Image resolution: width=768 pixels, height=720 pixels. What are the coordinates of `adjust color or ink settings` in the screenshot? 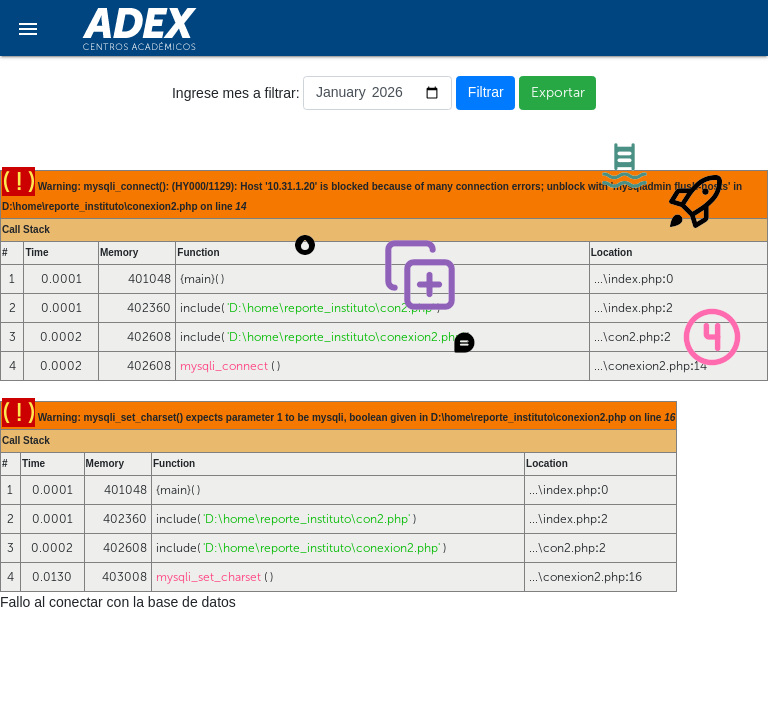 It's located at (305, 245).